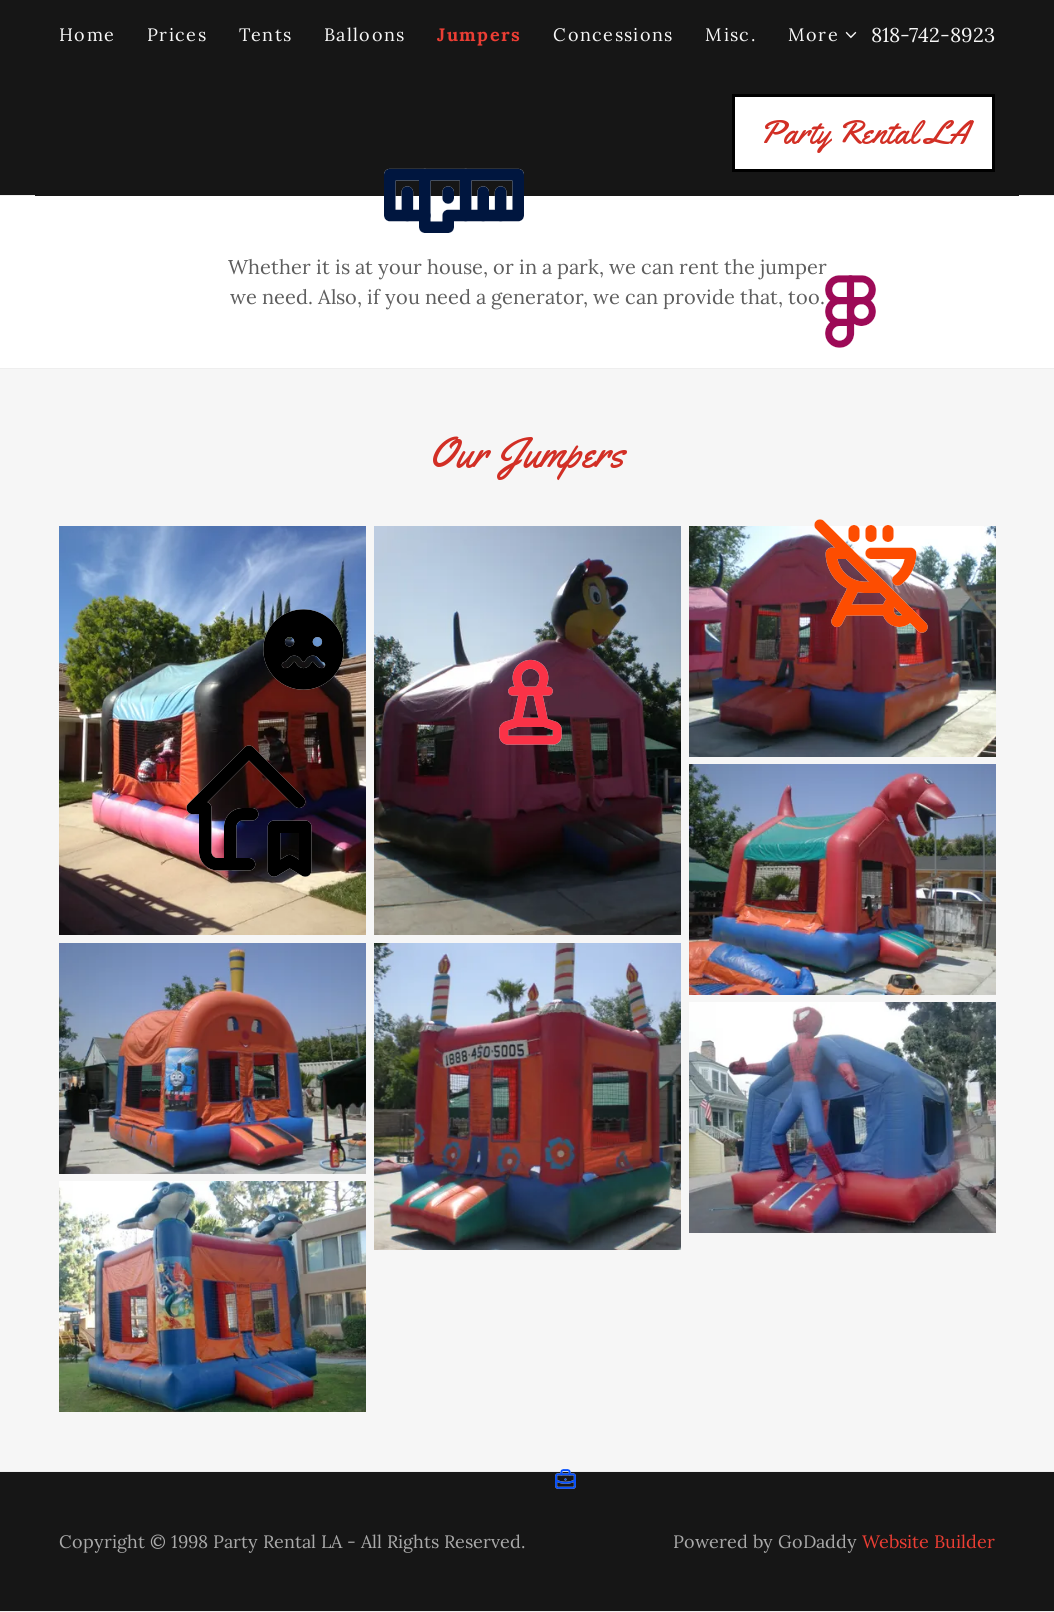 The image size is (1054, 1612). What do you see at coordinates (850, 311) in the screenshot?
I see `open figma design file` at bounding box center [850, 311].